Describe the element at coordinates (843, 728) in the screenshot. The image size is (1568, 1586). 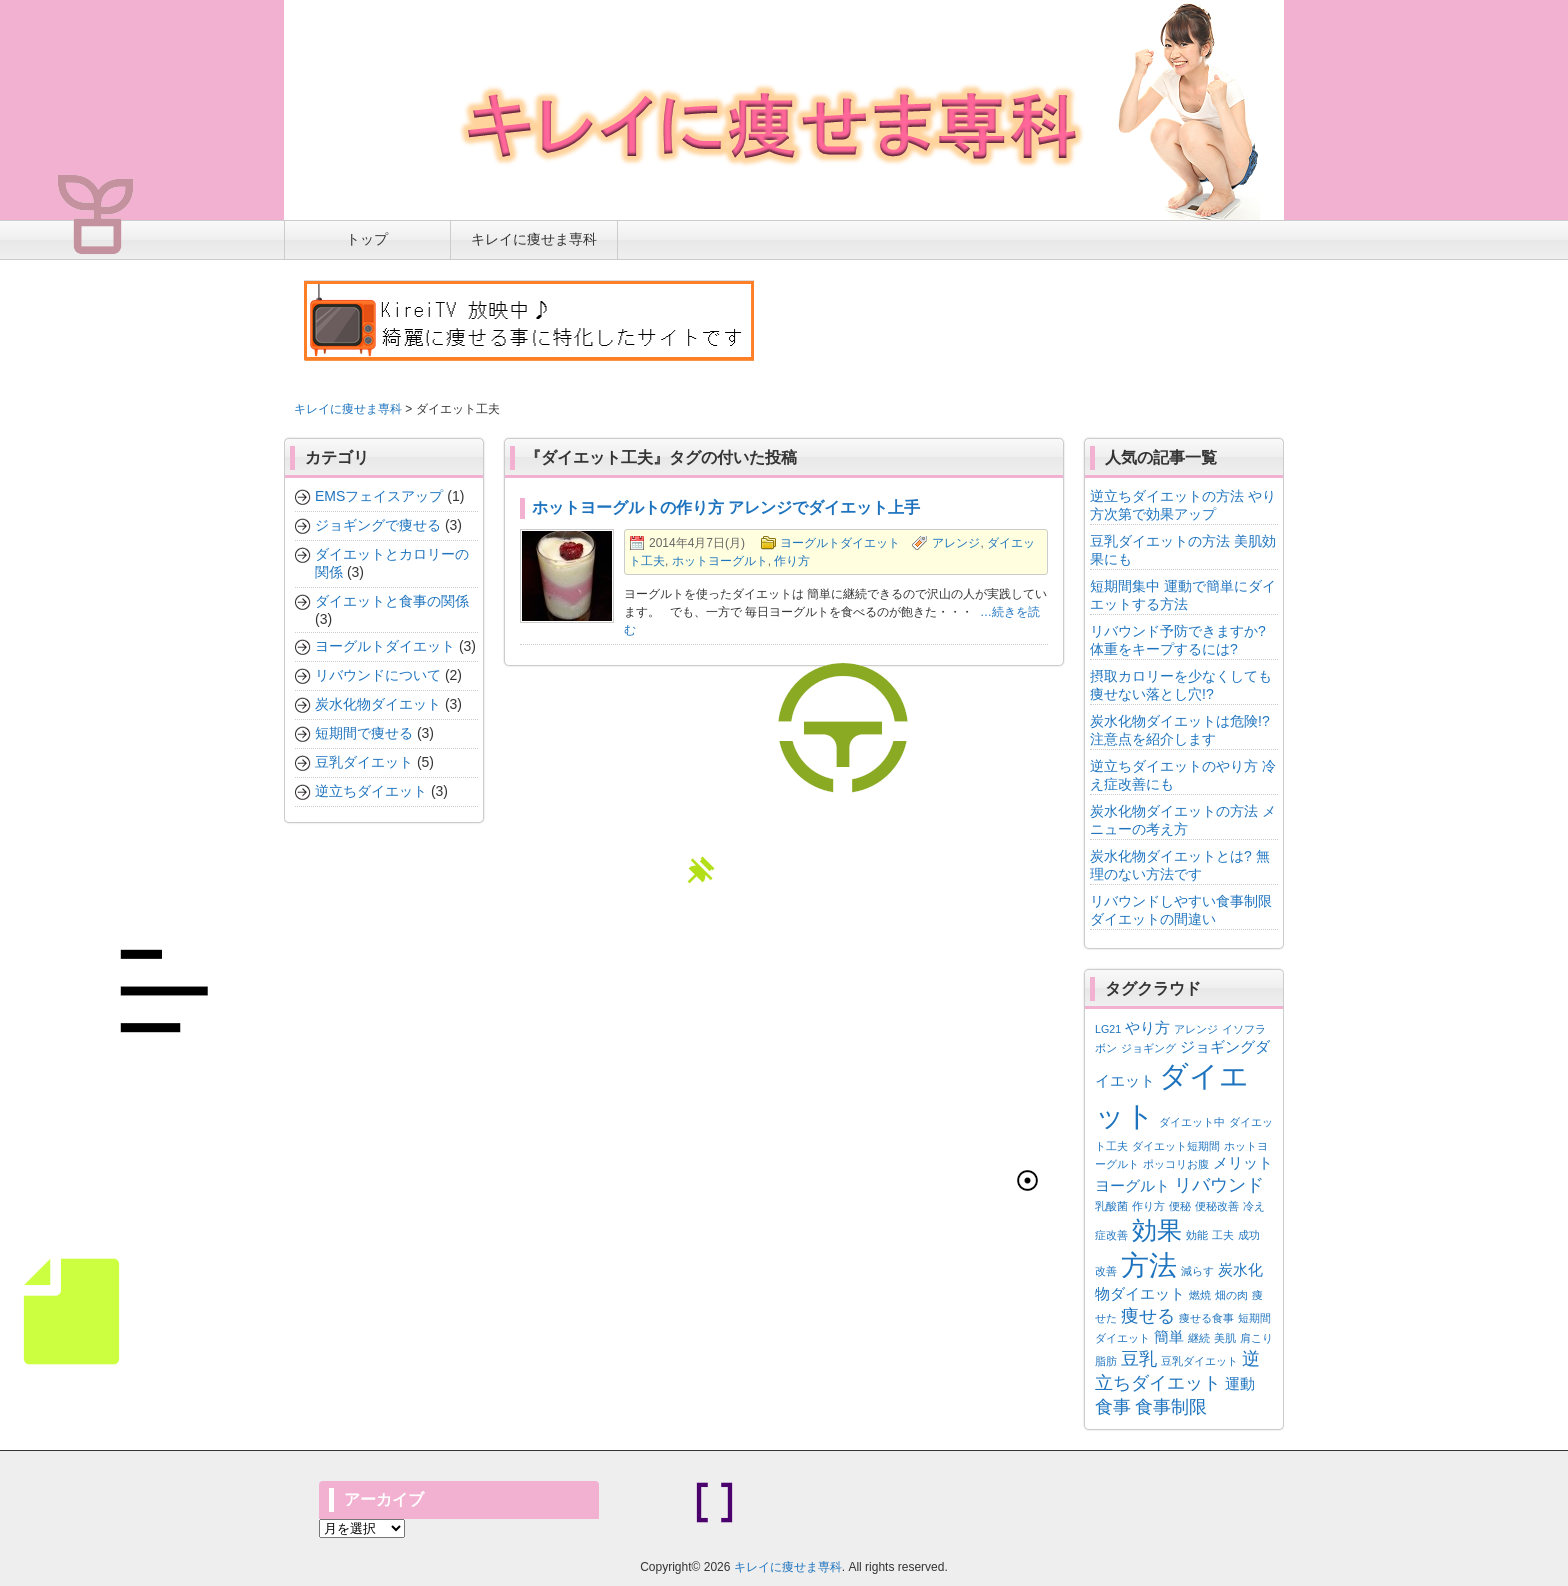
I see `access driving or navigation mode` at that location.